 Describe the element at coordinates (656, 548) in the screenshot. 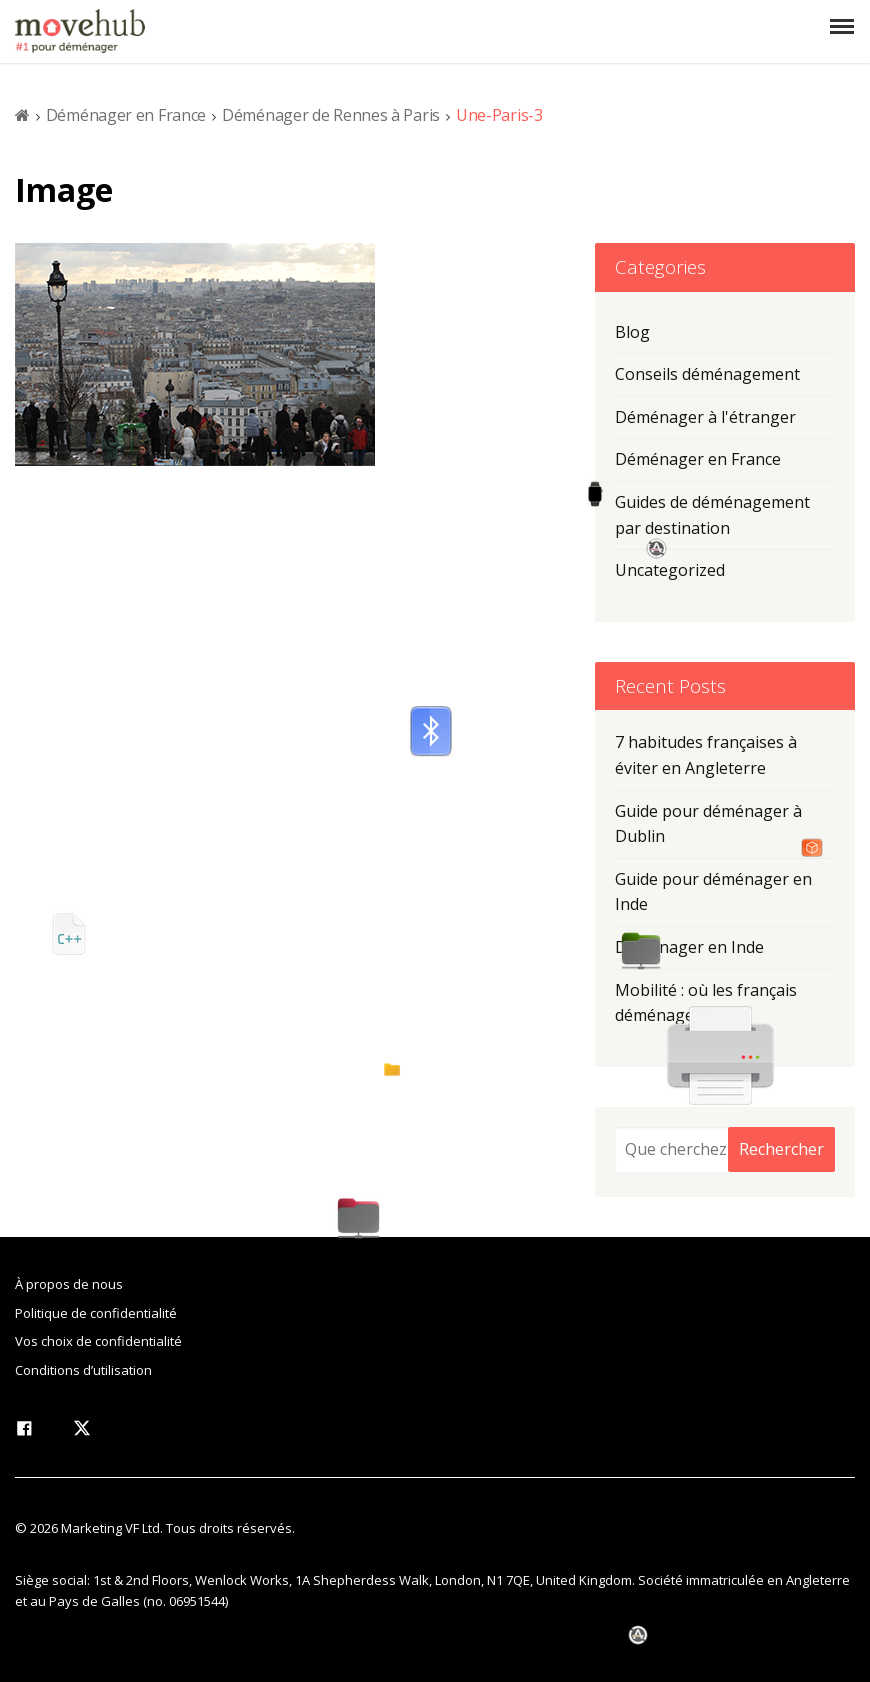

I see `open the software update manager` at that location.